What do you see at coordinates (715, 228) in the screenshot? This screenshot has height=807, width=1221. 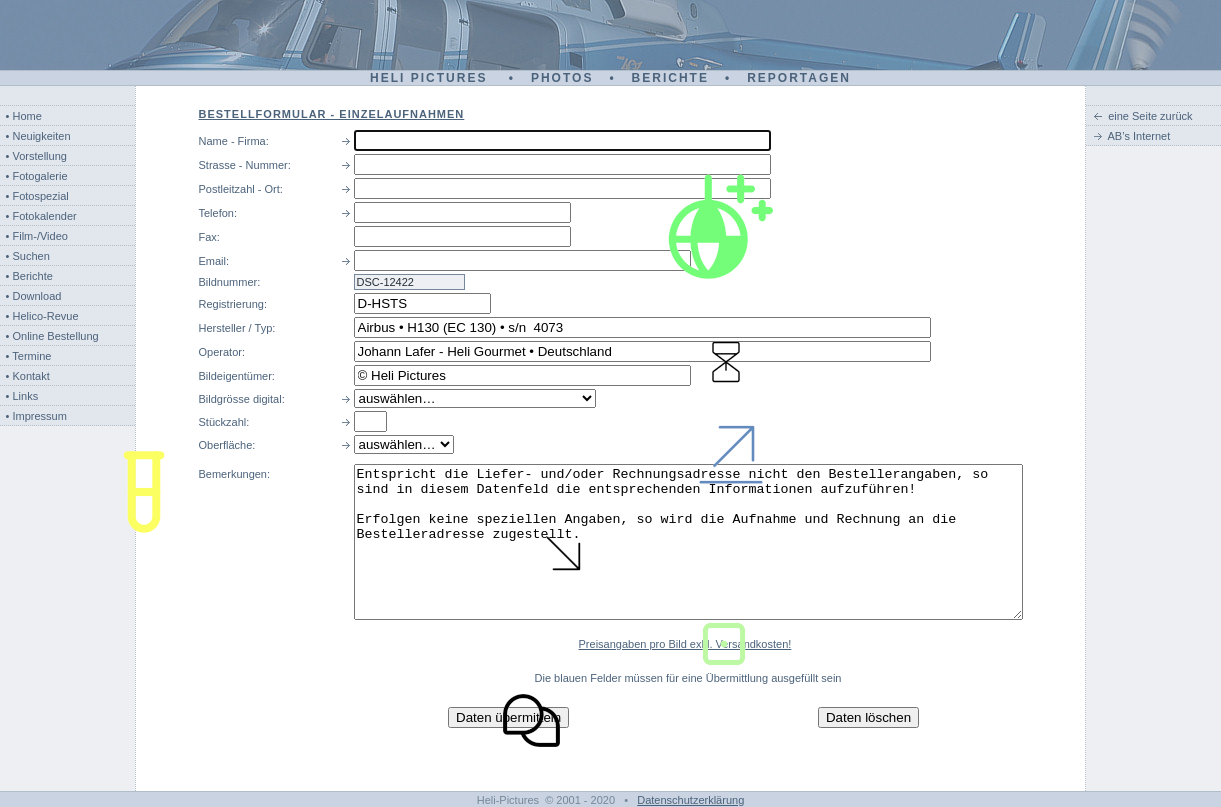 I see `access party or event mode` at bounding box center [715, 228].